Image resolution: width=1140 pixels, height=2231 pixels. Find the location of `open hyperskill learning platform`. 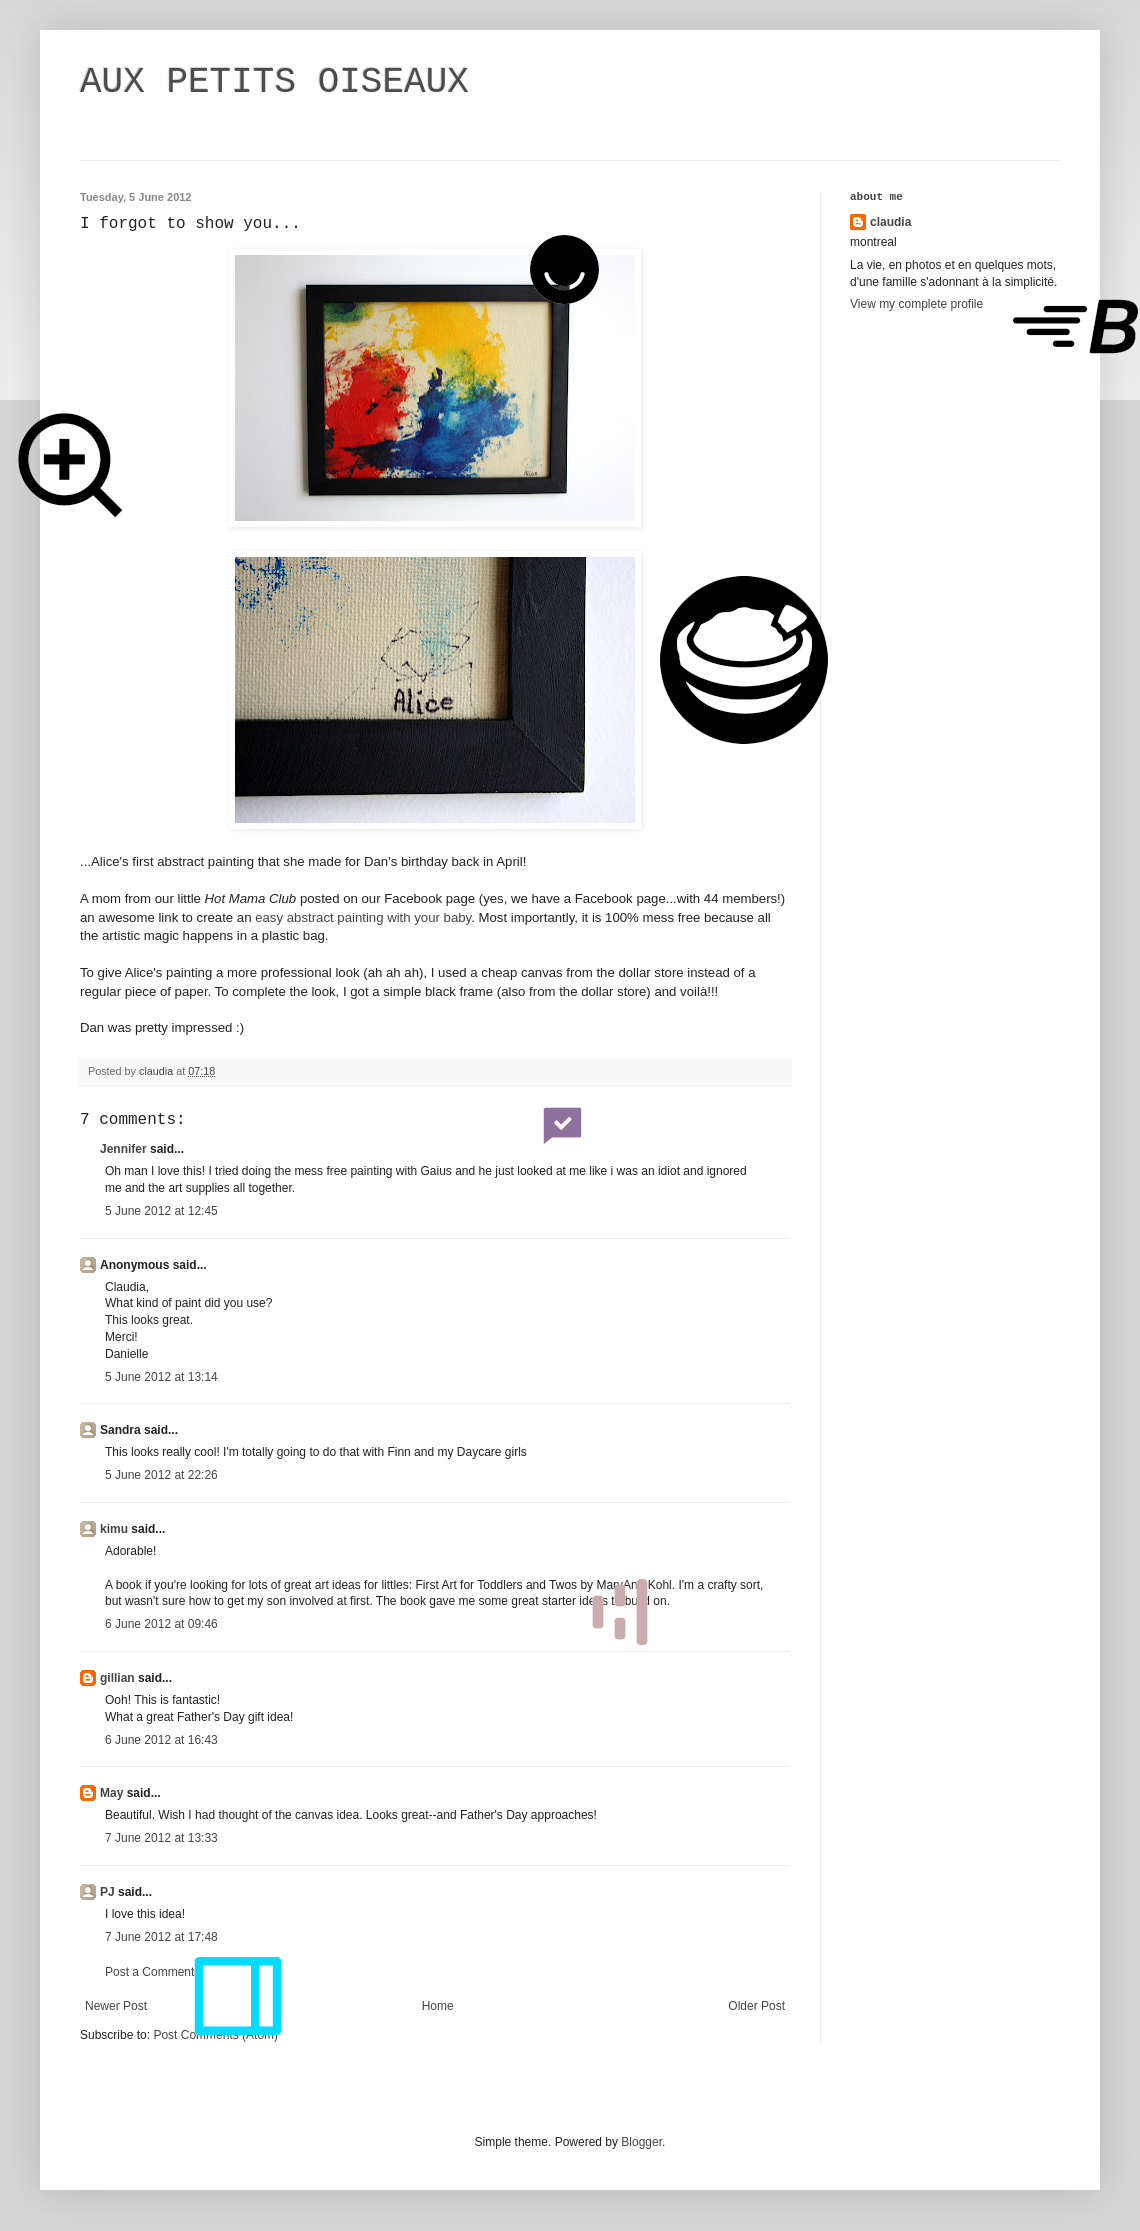

open hyperskill learning platform is located at coordinates (620, 1612).